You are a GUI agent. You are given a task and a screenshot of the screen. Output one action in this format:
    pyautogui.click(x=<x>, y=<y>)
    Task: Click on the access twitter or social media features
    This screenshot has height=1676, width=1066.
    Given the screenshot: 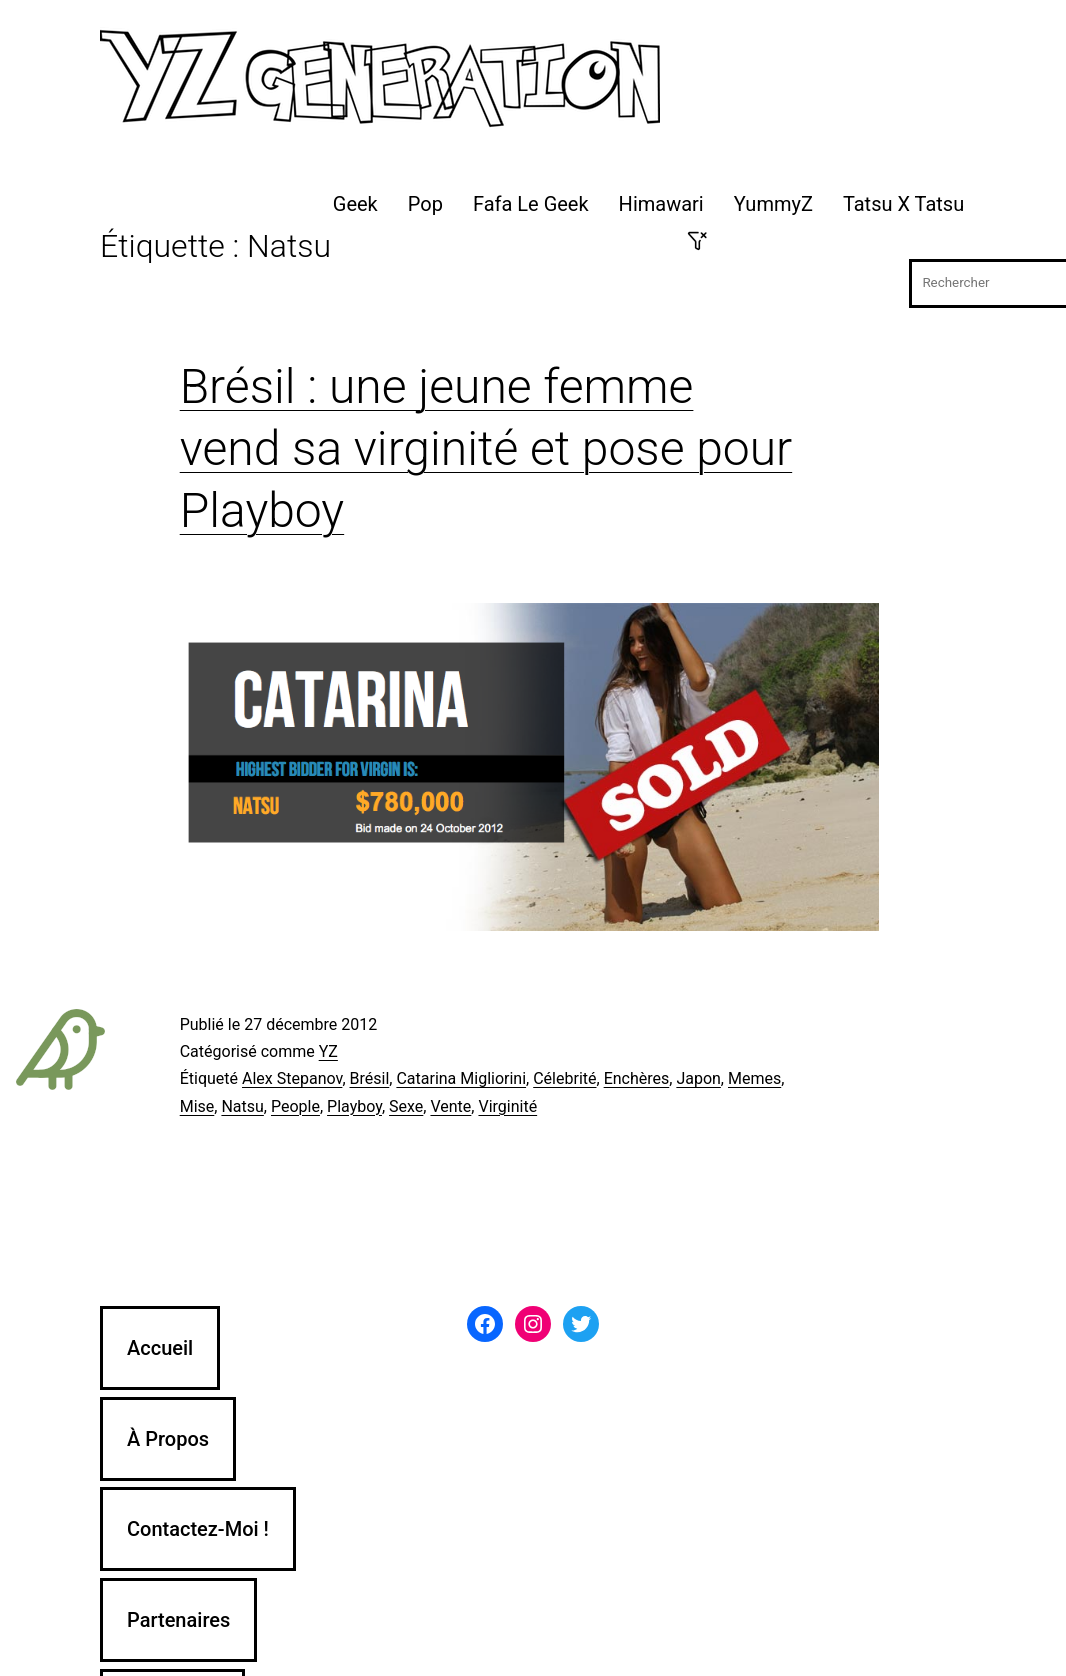 What is the action you would take?
    pyautogui.click(x=60, y=1049)
    